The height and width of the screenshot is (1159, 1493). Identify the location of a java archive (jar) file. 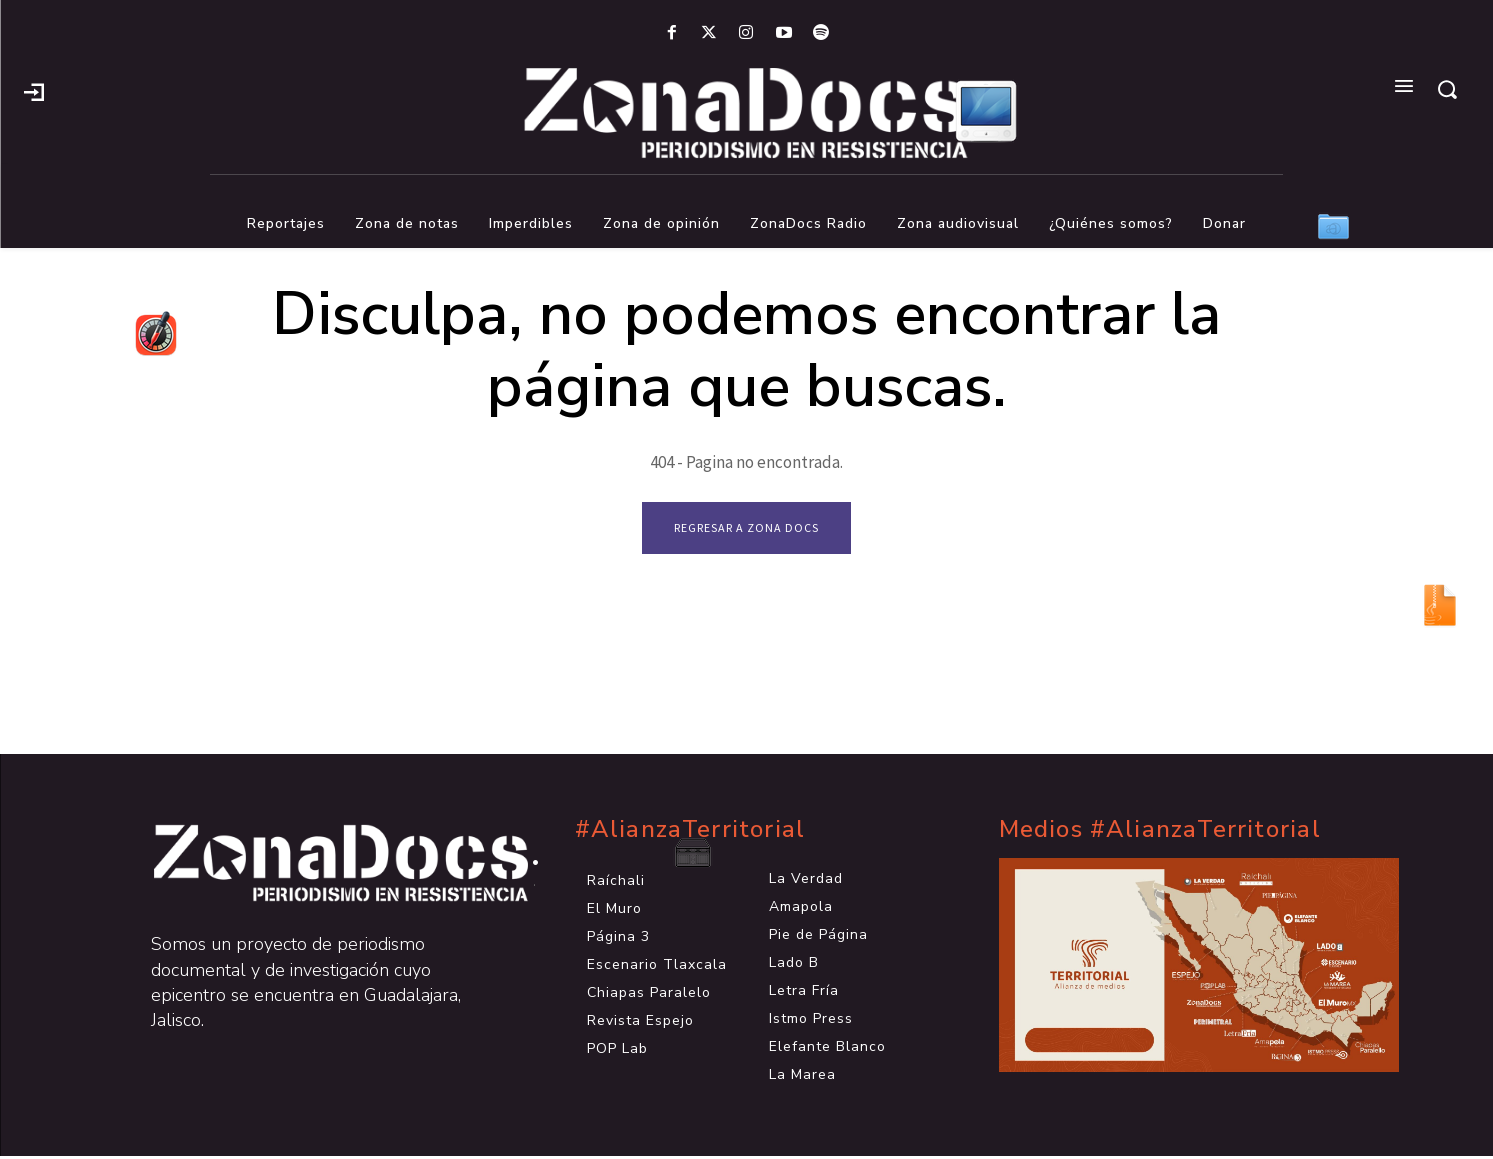
(1440, 606).